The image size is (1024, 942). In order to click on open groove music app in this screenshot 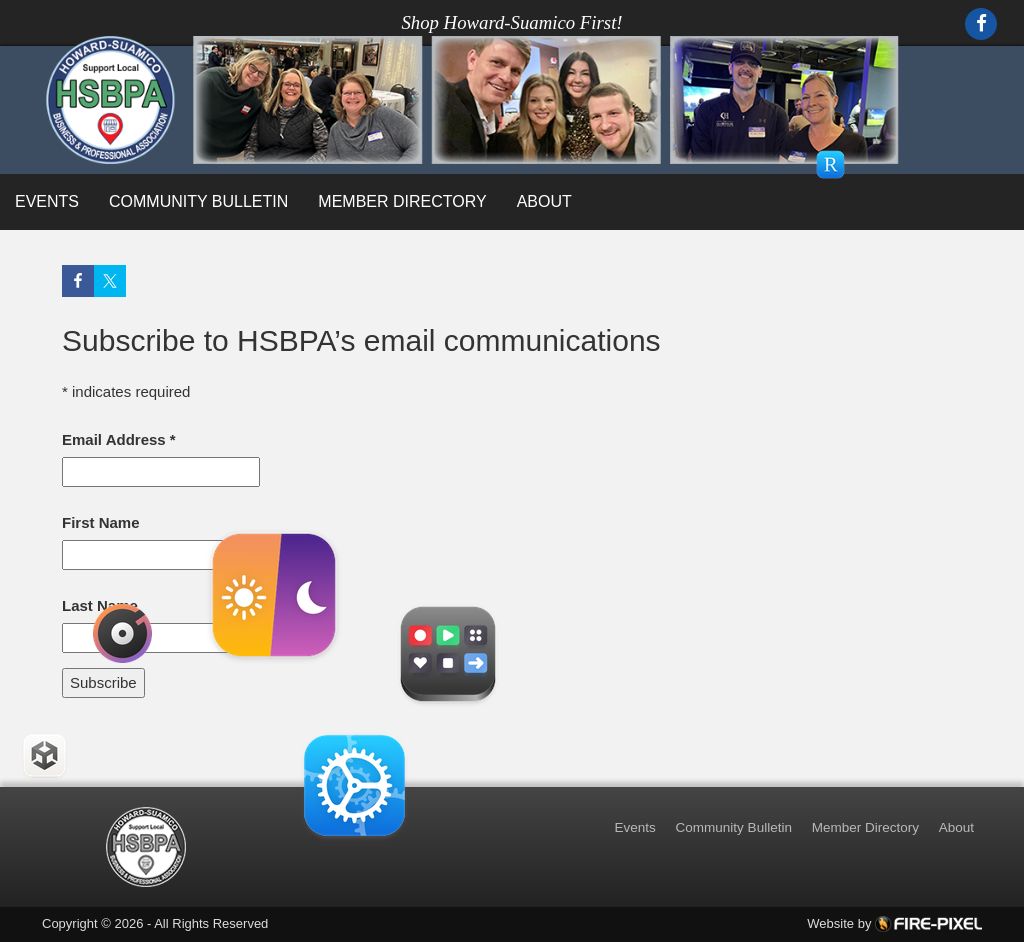, I will do `click(122, 633)`.